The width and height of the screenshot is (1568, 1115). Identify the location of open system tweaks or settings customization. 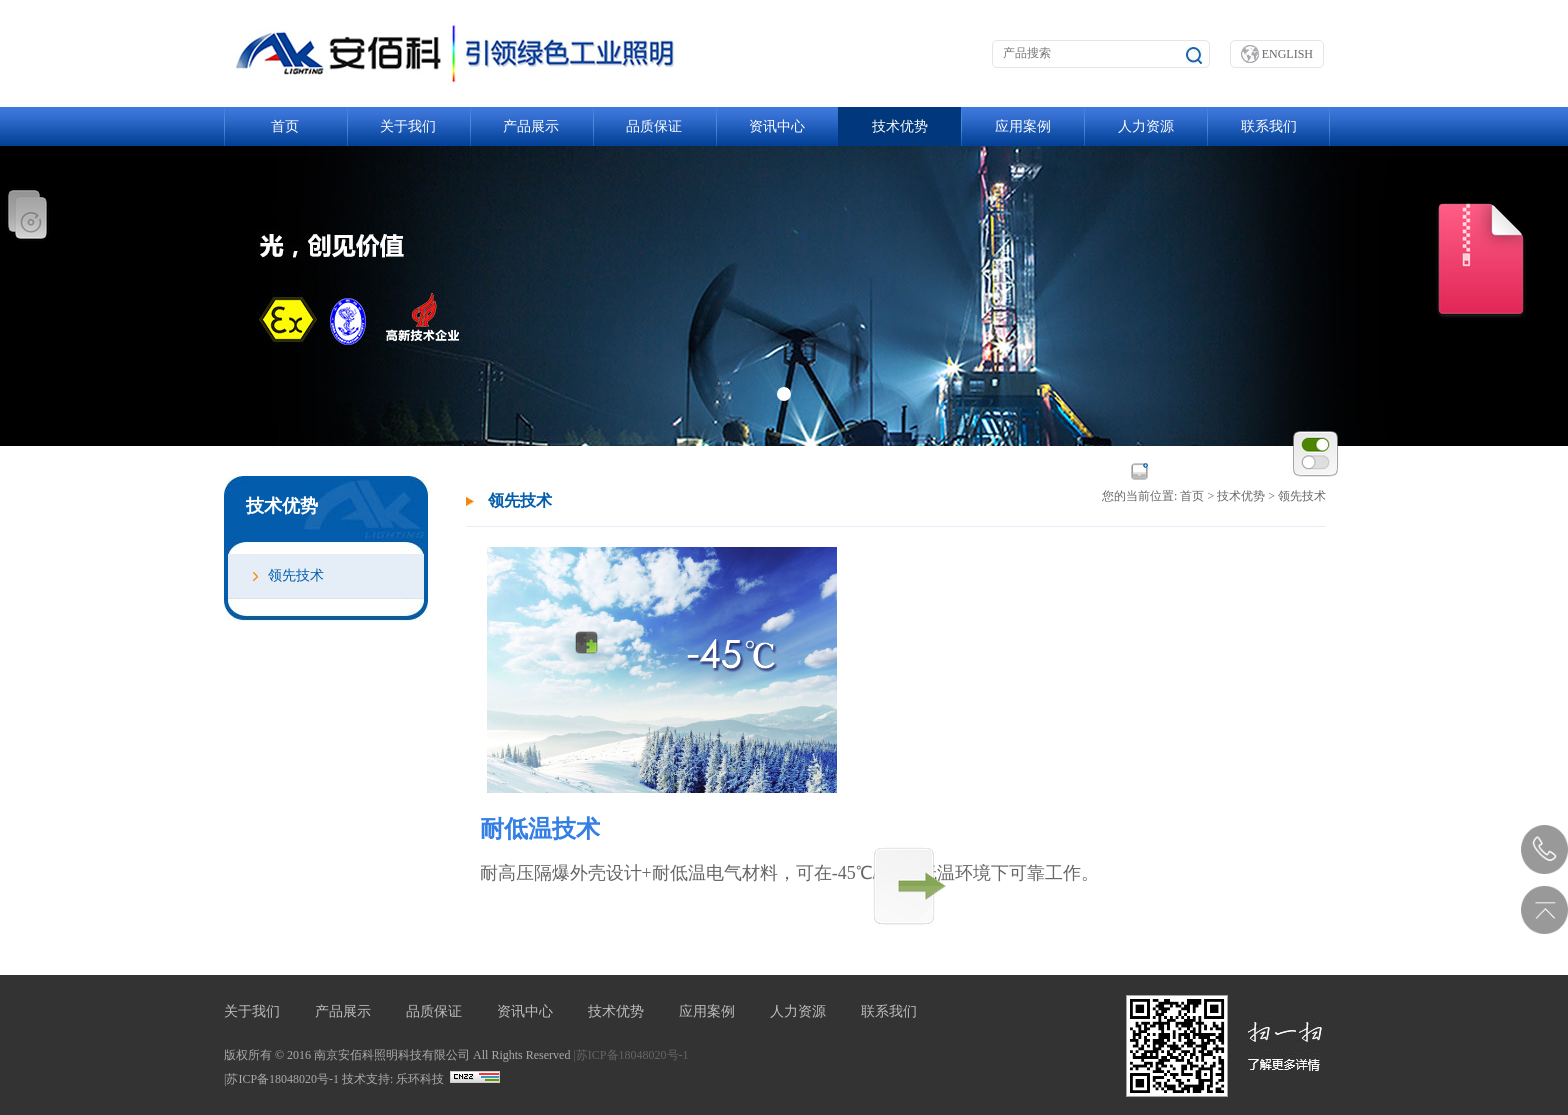
(1315, 453).